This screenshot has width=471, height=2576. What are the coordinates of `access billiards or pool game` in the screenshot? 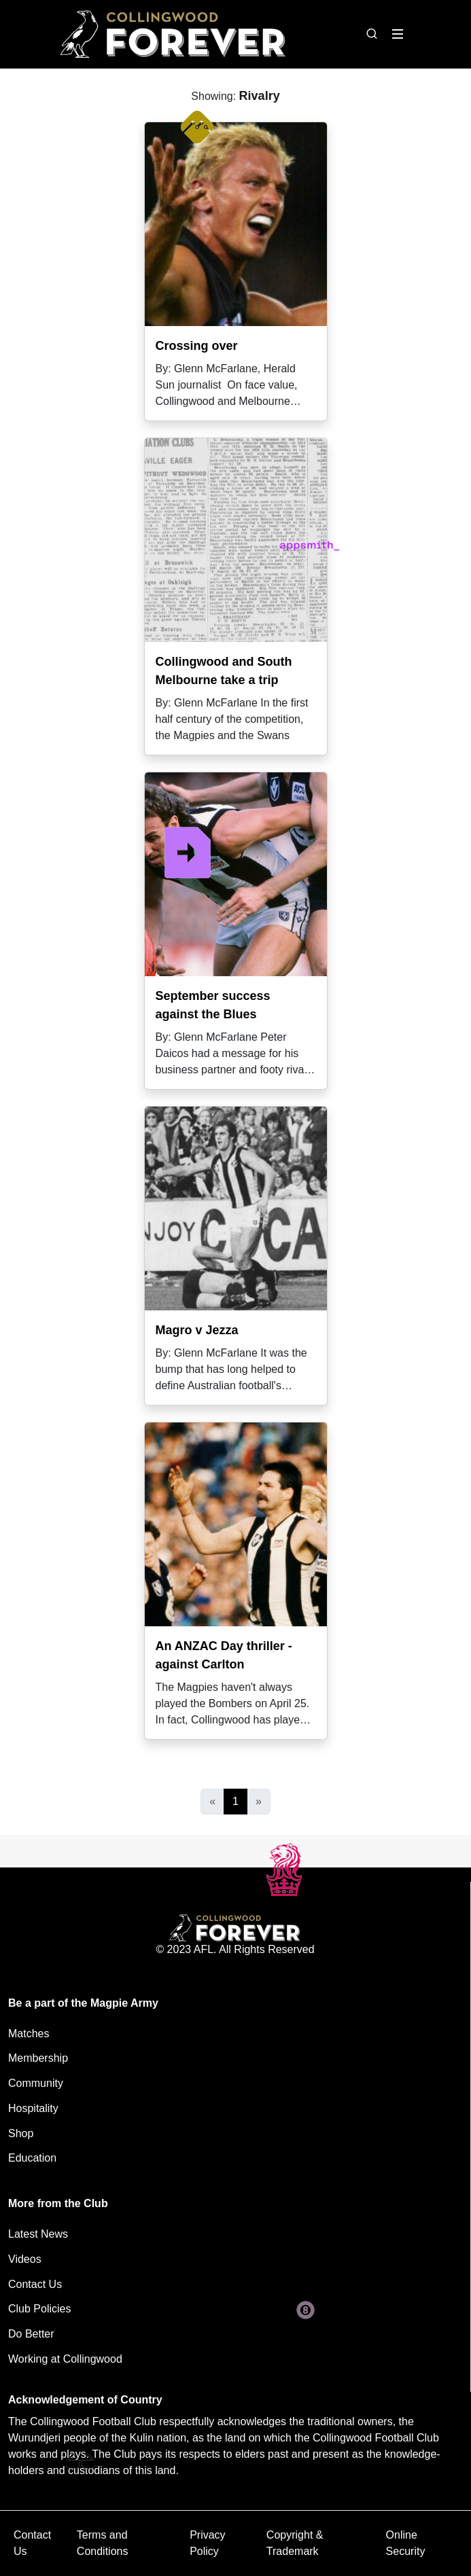 It's located at (305, 2310).